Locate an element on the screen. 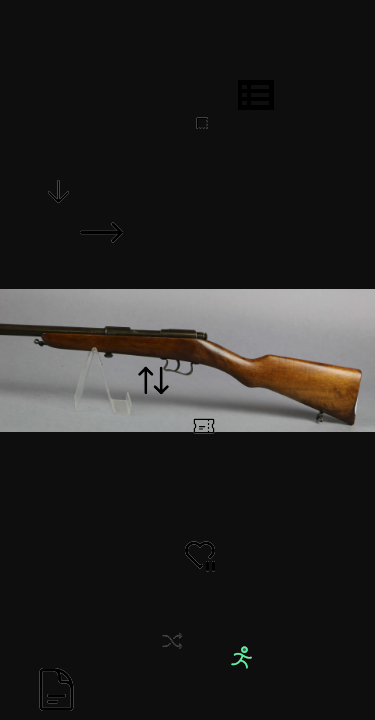  pause health monitoring or tracking is located at coordinates (200, 555).